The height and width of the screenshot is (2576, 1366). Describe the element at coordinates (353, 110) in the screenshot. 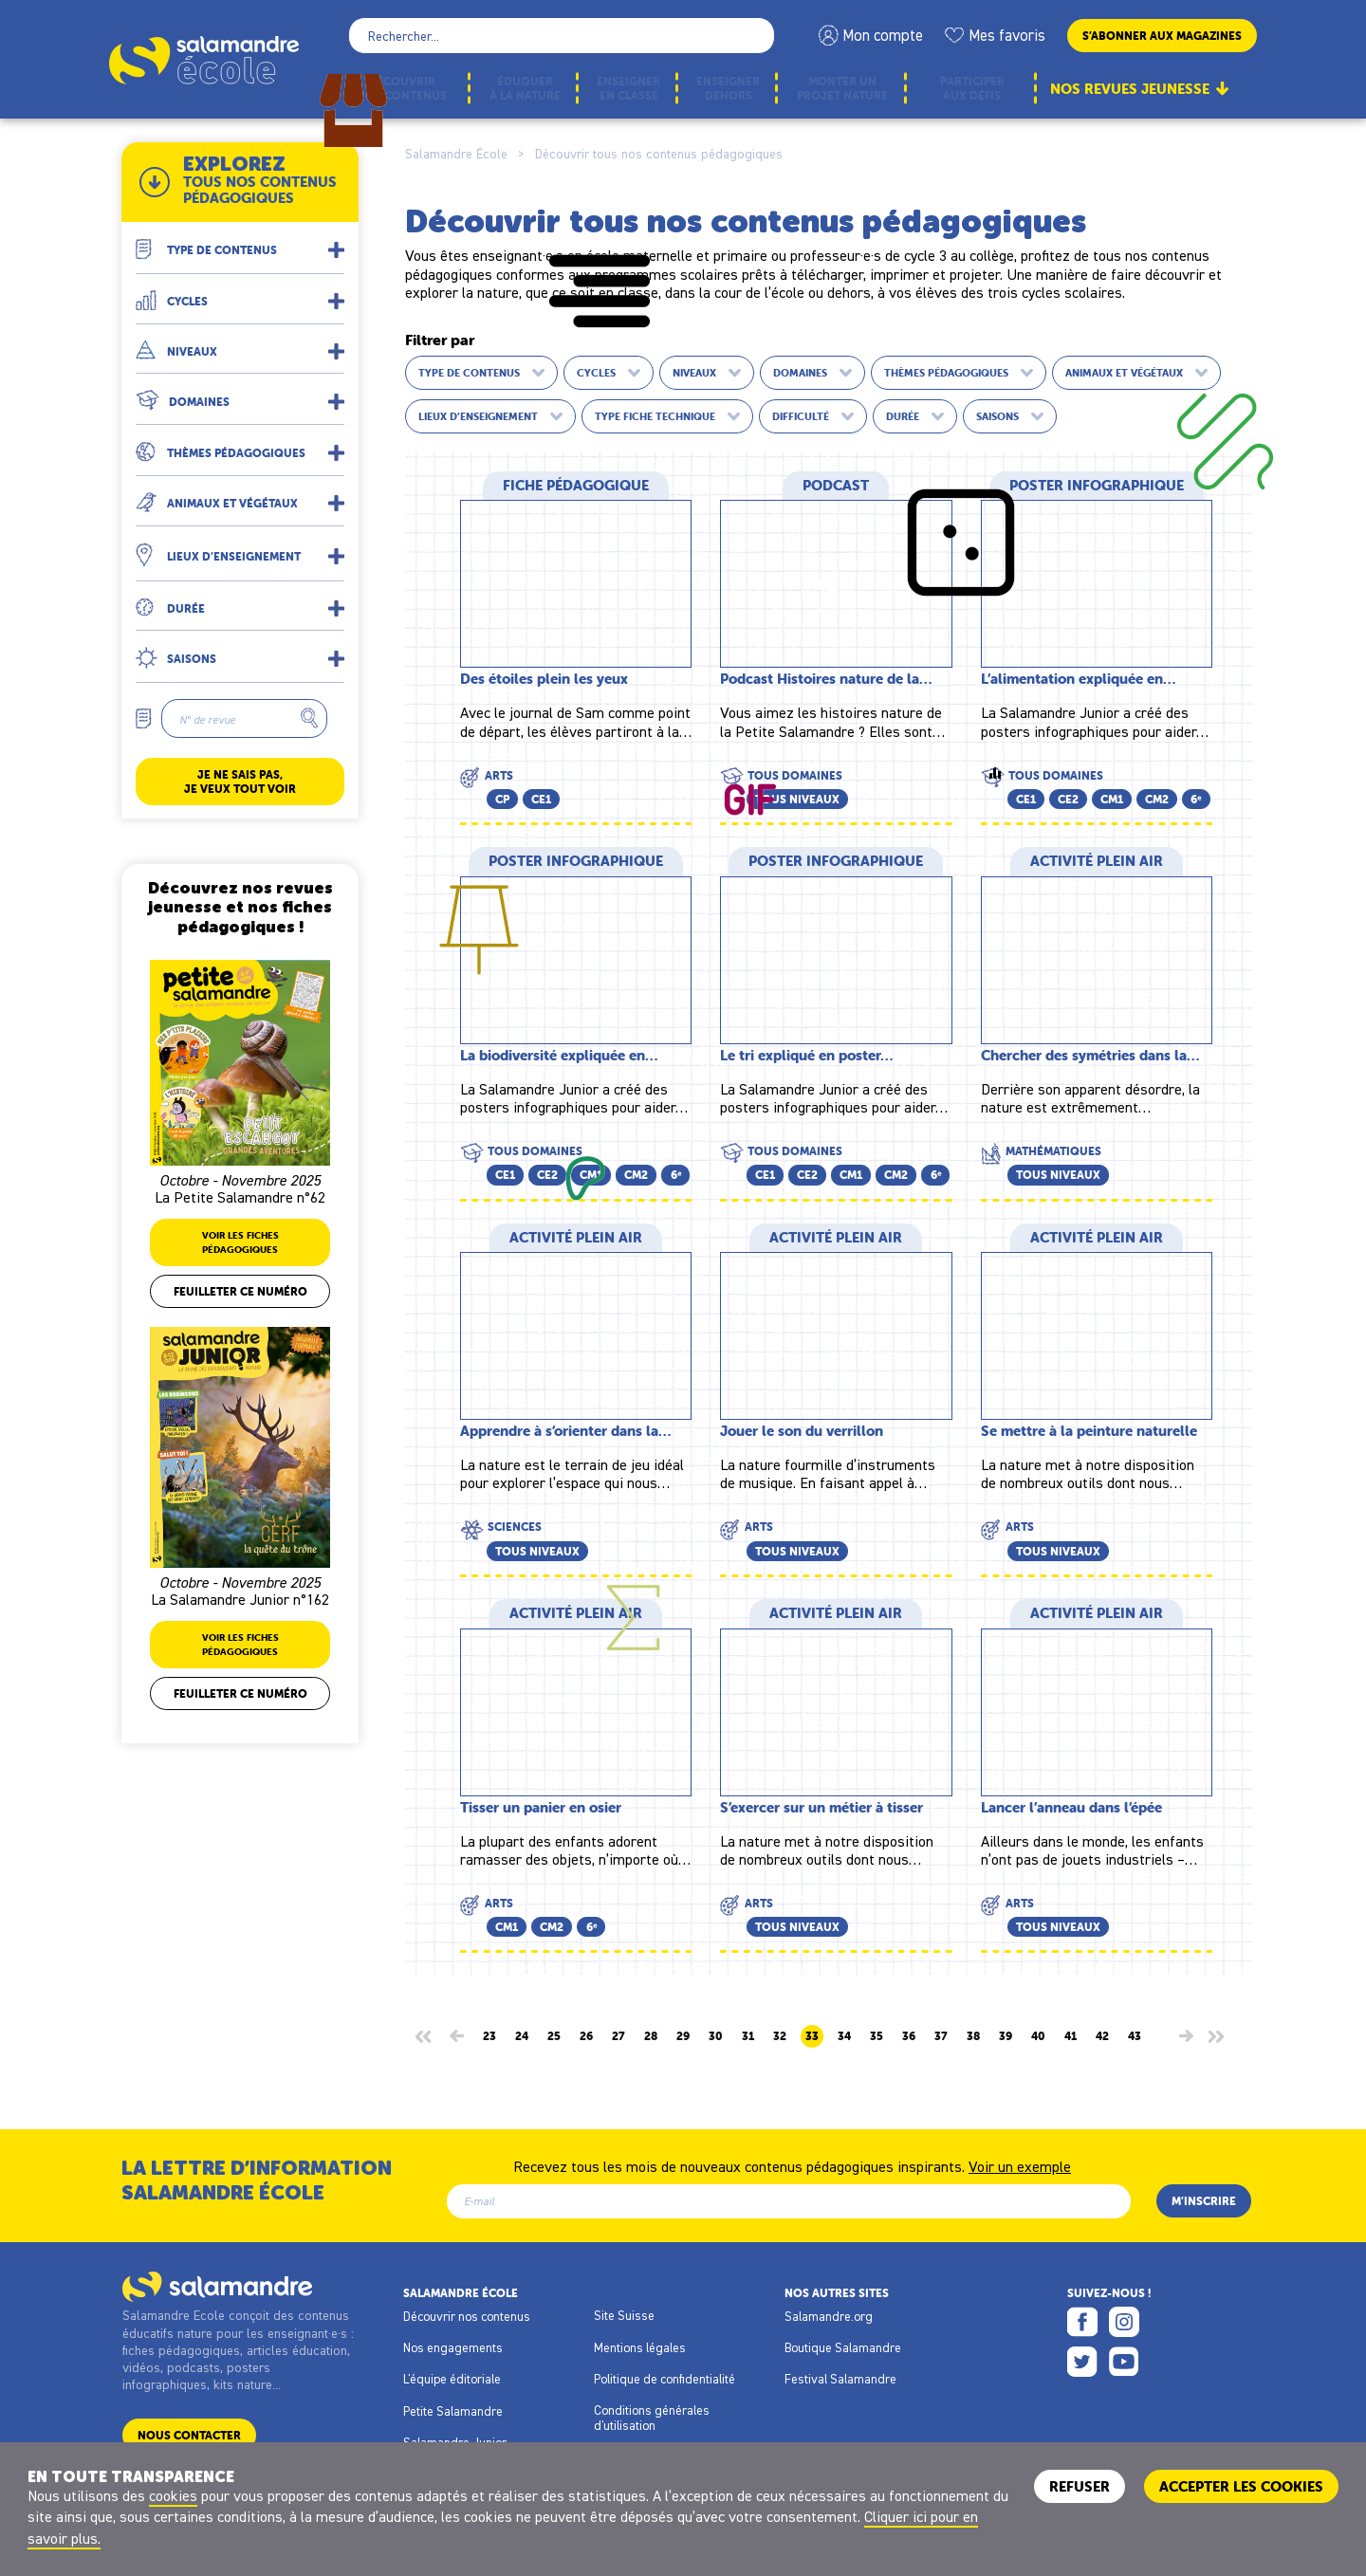

I see `open the store or shop` at that location.